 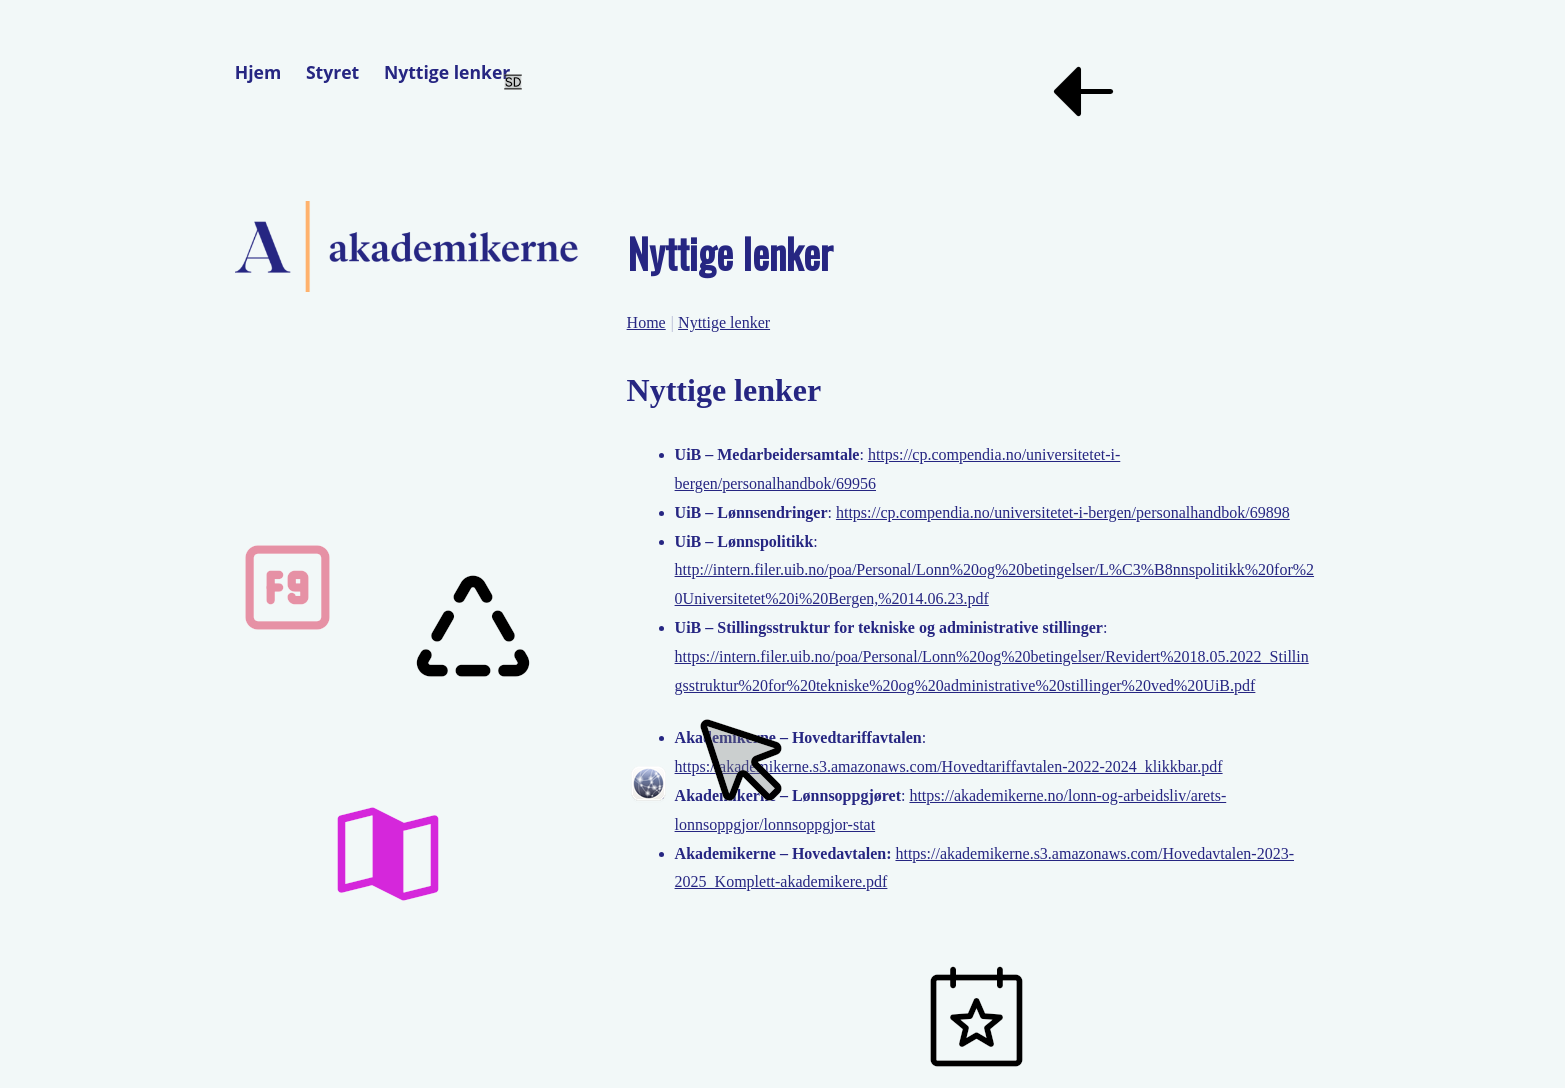 What do you see at coordinates (741, 760) in the screenshot?
I see `mouse cursor pointer` at bounding box center [741, 760].